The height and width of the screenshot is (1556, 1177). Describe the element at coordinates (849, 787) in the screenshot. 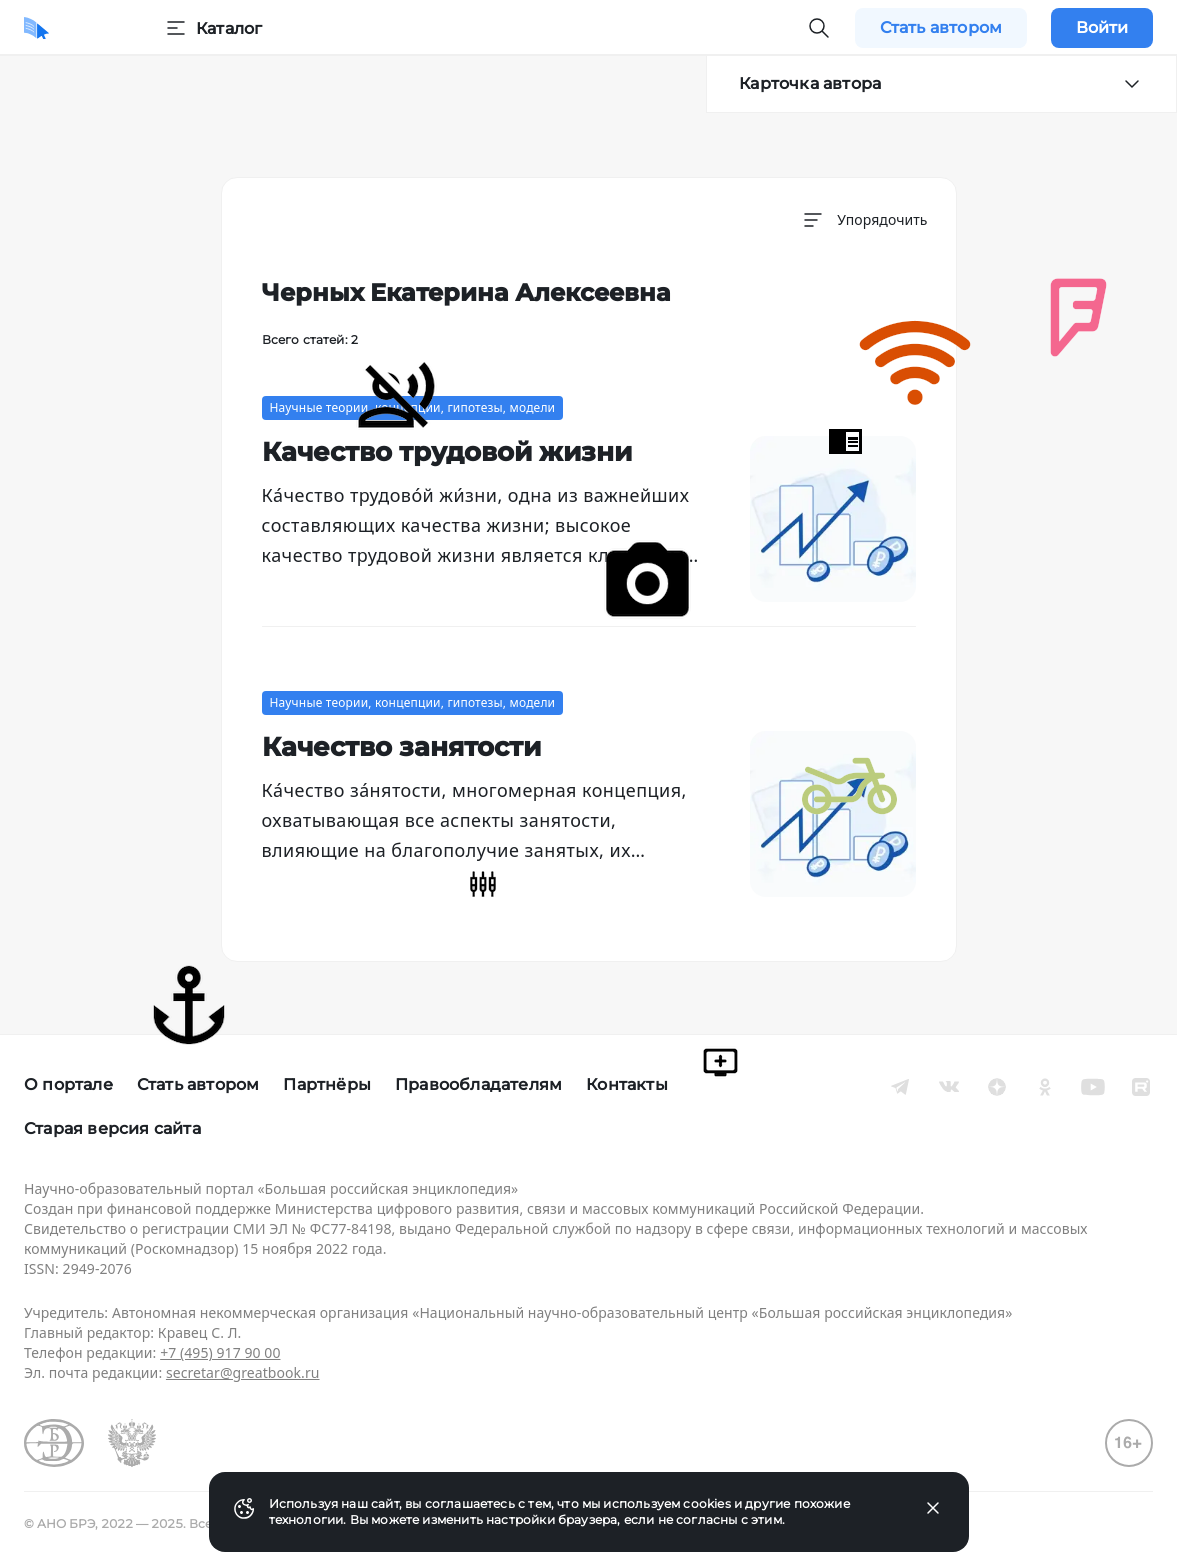

I see `select motorcycle as vehicle type` at that location.